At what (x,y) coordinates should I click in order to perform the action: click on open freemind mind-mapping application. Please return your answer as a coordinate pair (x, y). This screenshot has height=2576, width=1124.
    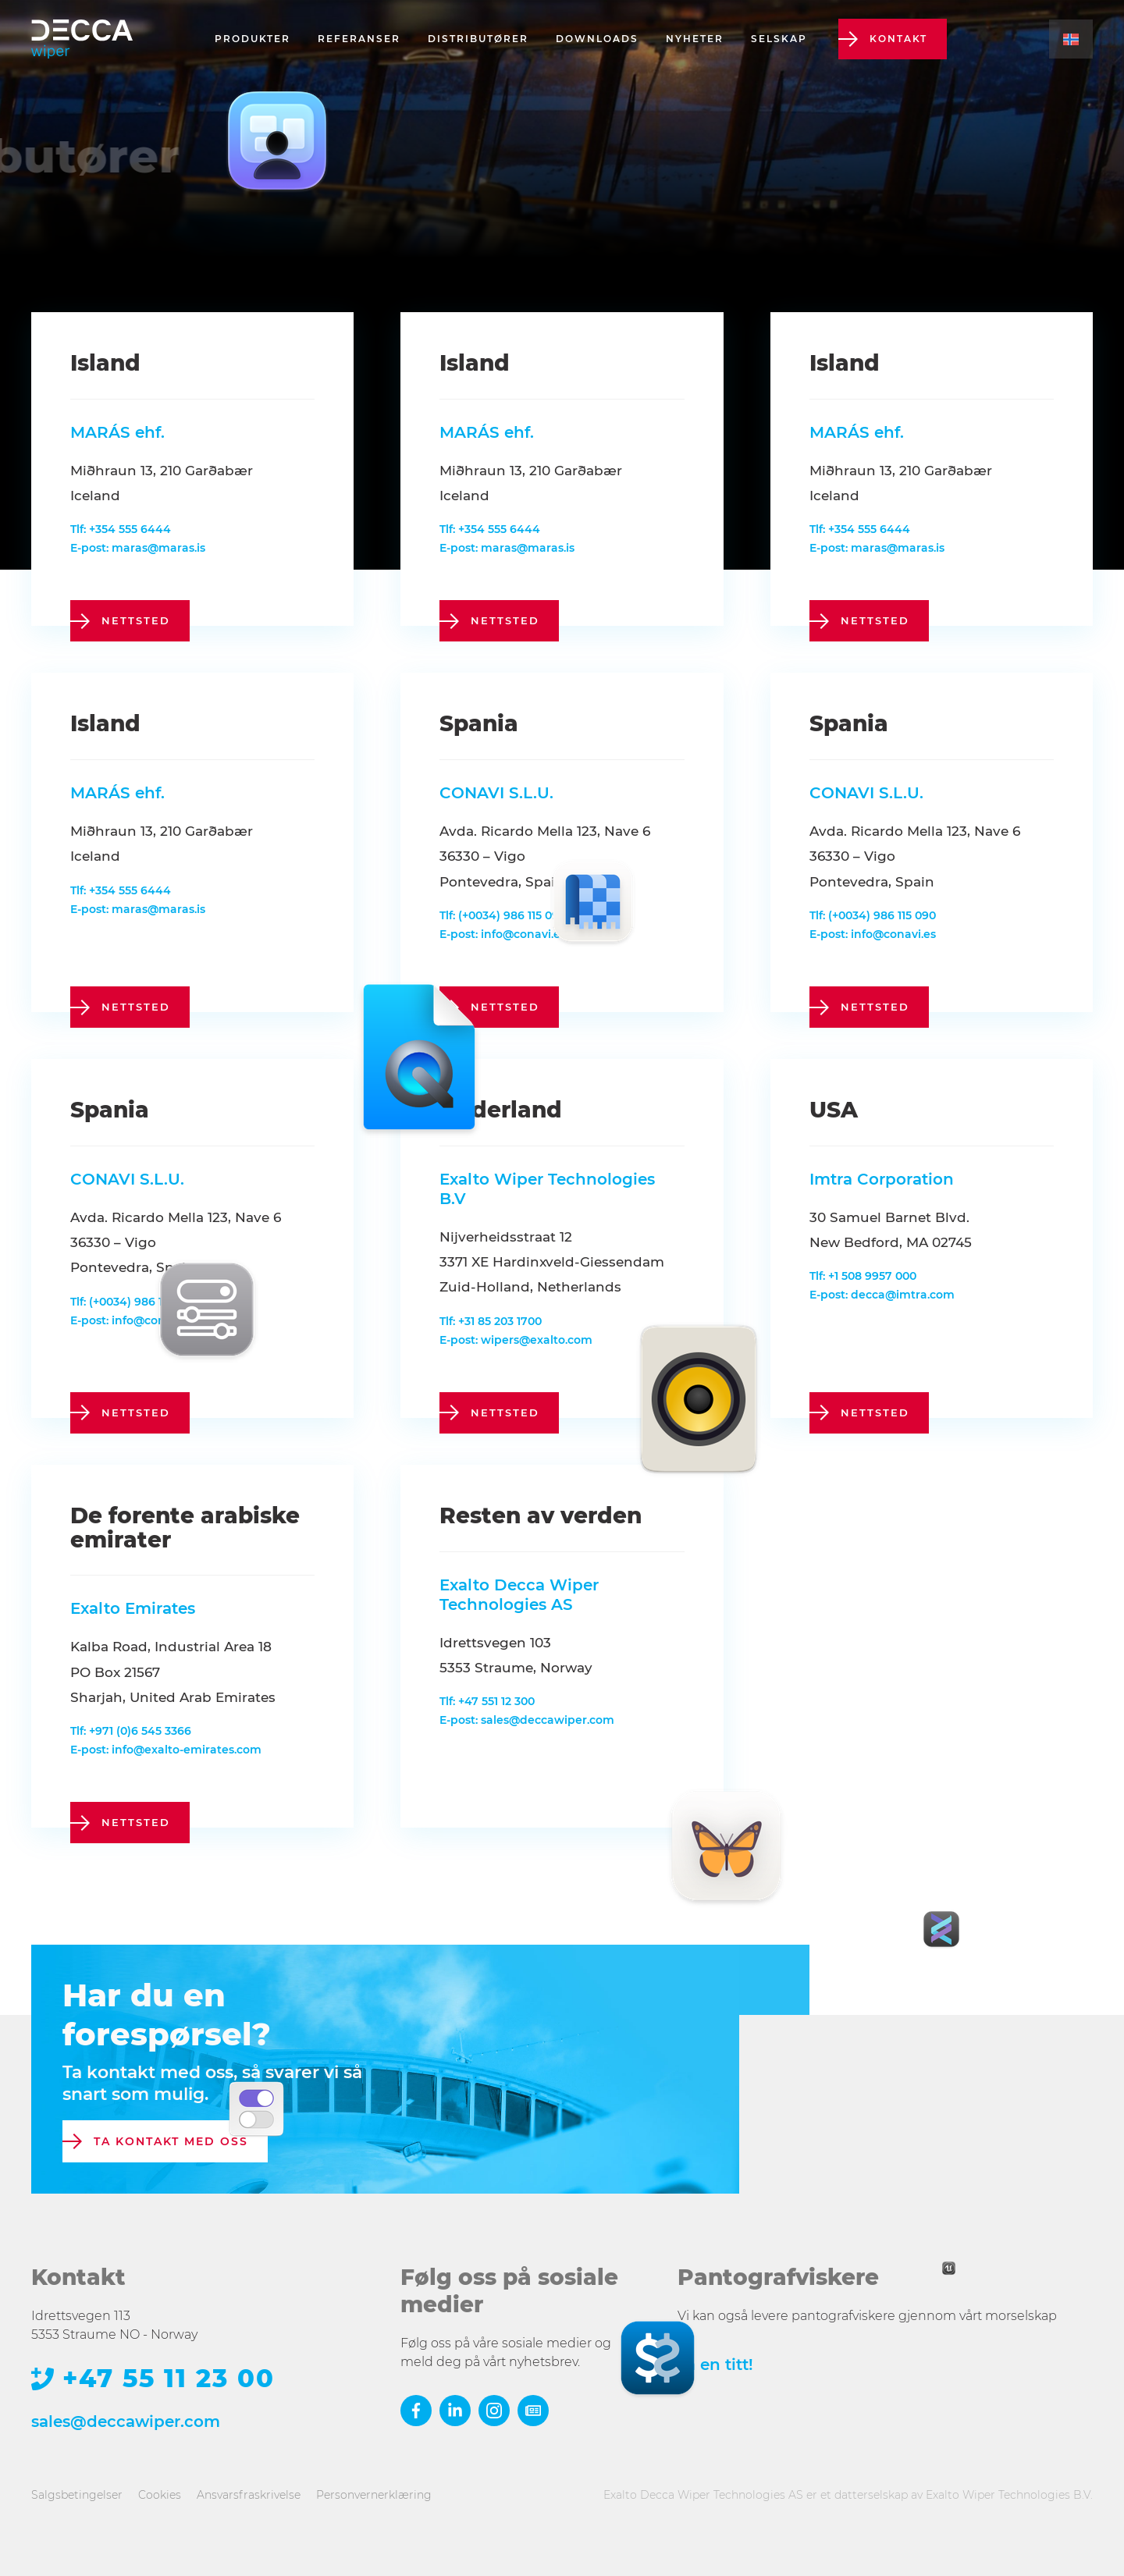
    Looking at the image, I should click on (726, 1846).